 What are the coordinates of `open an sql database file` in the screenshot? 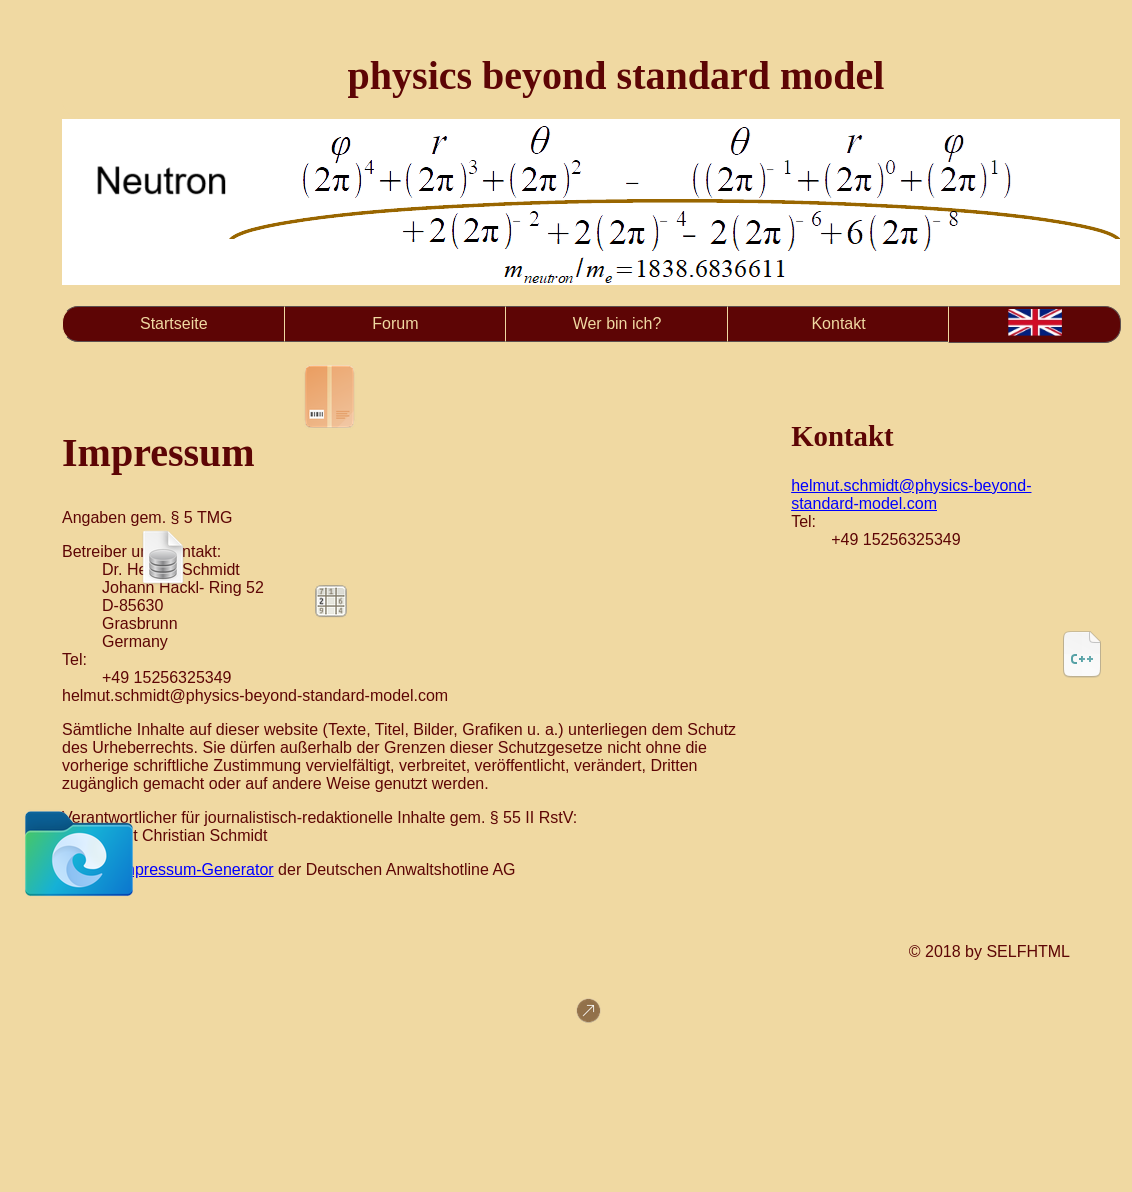 It's located at (163, 558).